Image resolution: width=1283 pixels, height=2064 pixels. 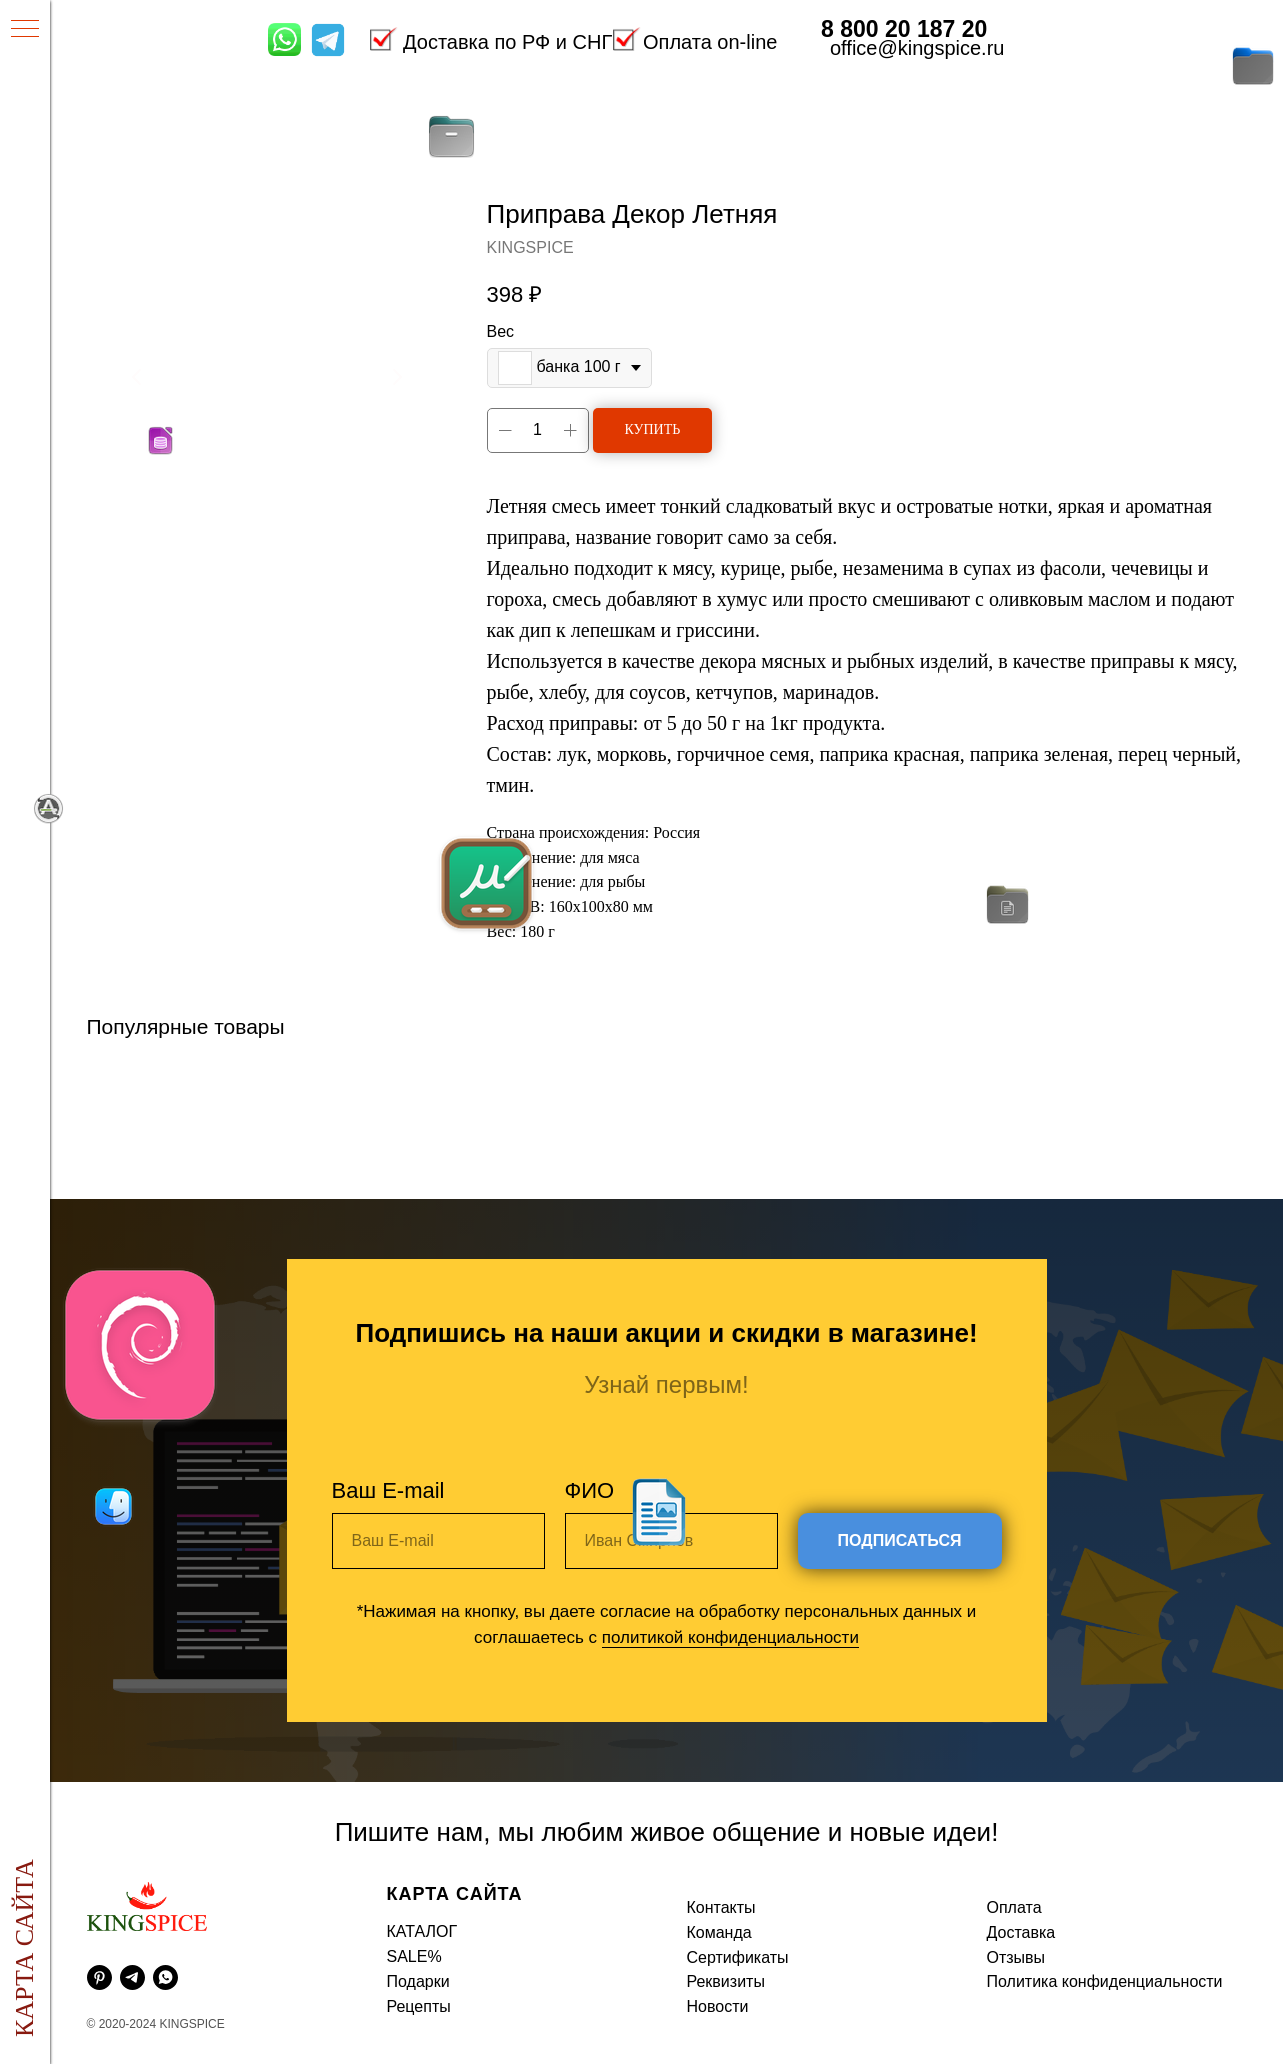 What do you see at coordinates (160, 440) in the screenshot?
I see `open LibreOffice Base database application` at bounding box center [160, 440].